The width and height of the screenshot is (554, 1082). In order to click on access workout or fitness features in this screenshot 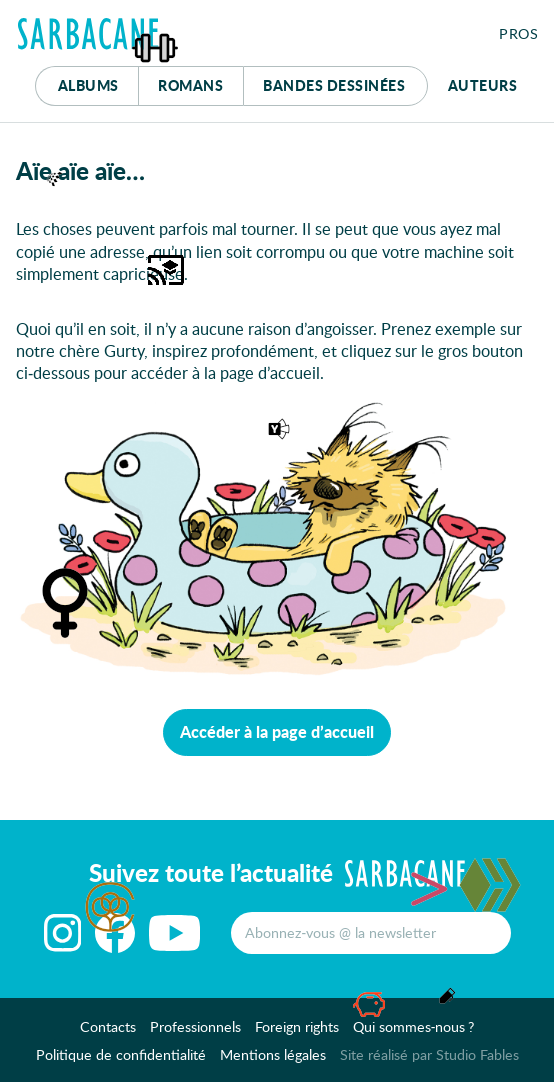, I will do `click(155, 48)`.